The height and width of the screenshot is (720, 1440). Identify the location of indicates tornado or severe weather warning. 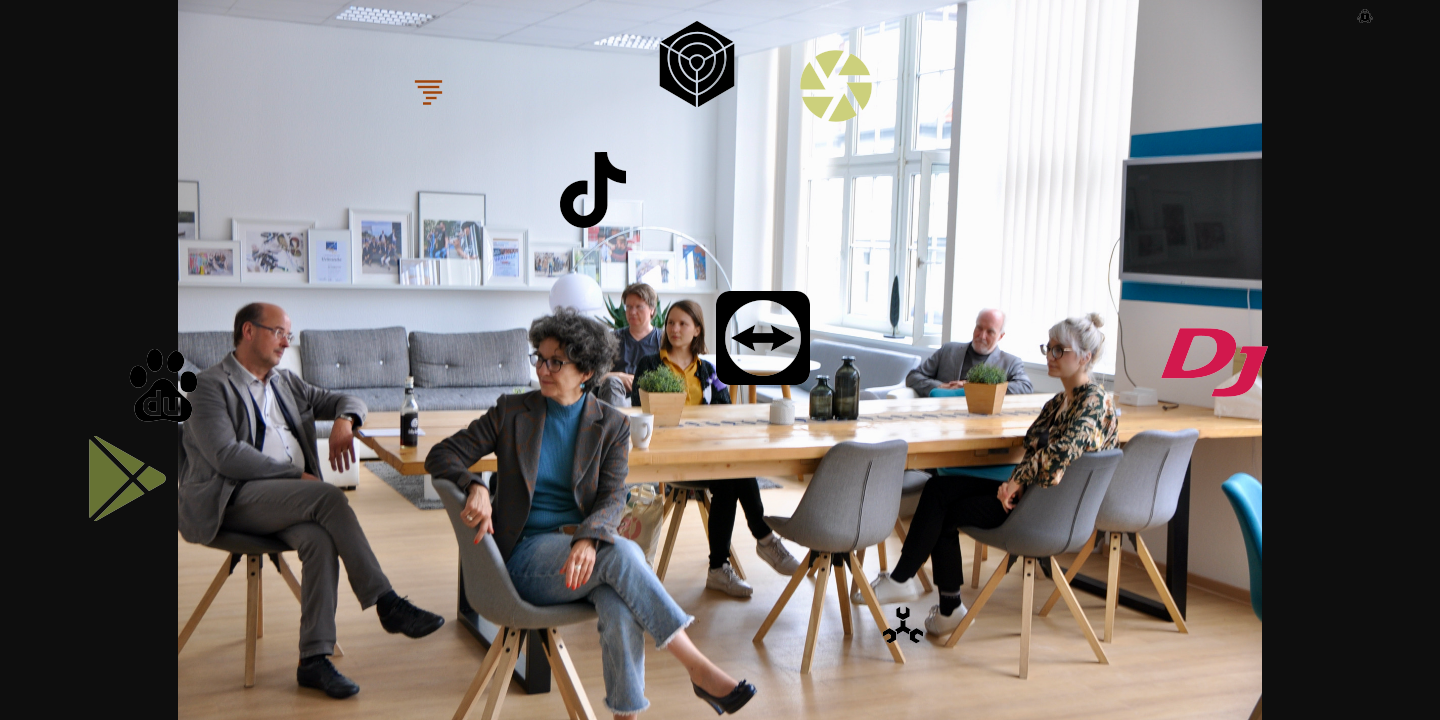
(428, 92).